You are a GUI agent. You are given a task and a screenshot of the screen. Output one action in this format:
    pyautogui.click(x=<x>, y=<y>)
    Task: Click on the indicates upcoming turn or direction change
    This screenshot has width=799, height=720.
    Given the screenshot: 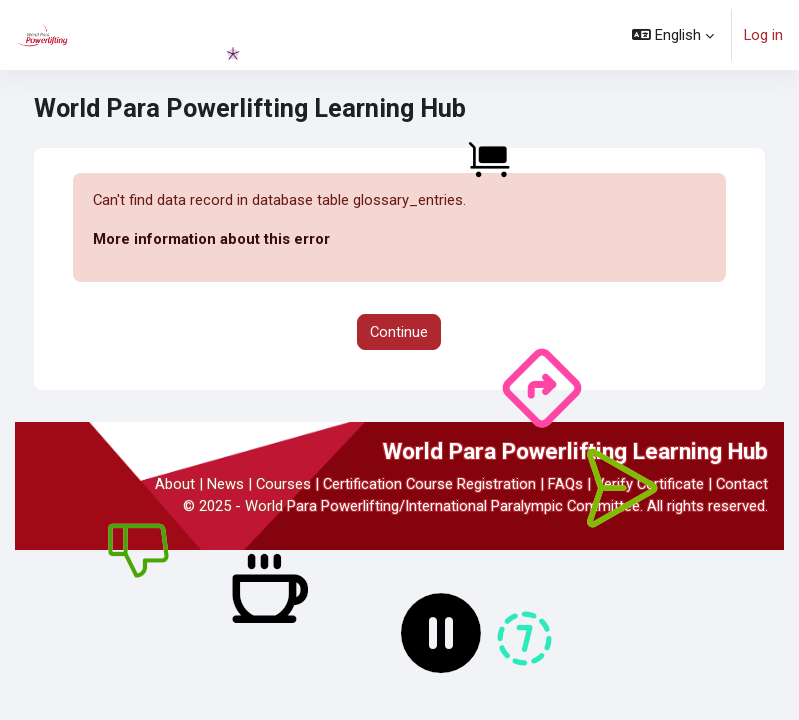 What is the action you would take?
    pyautogui.click(x=542, y=388)
    